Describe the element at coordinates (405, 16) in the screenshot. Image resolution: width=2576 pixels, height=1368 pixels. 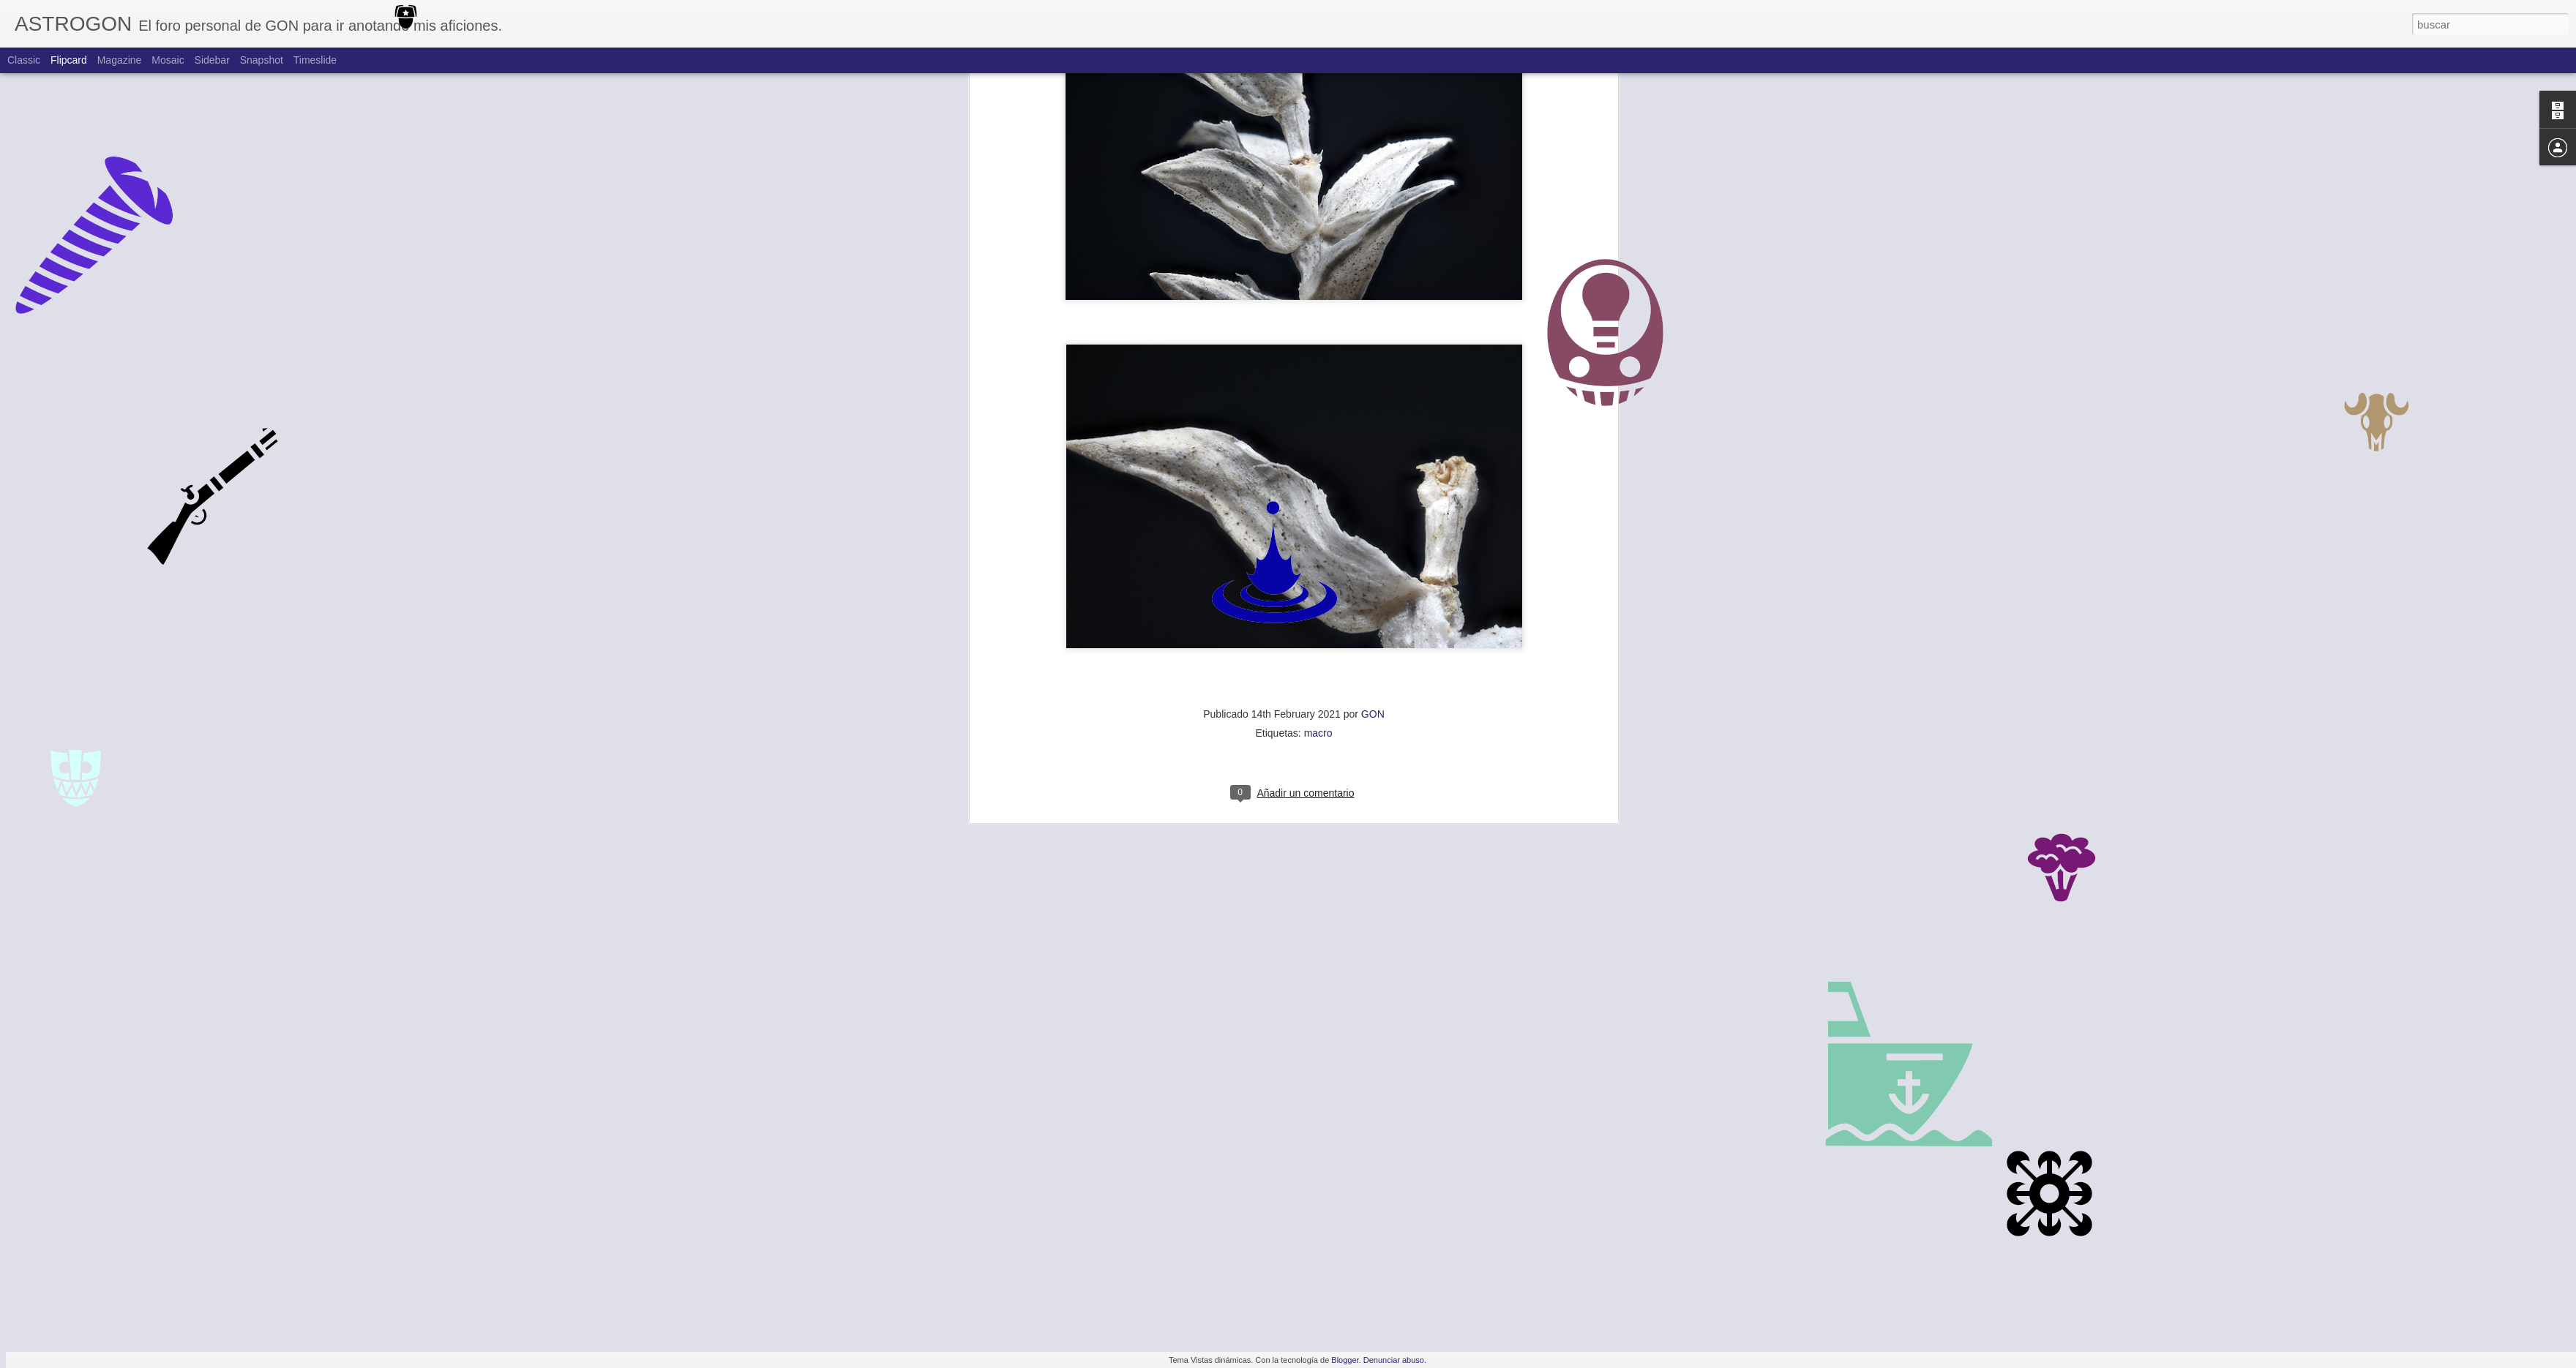
I see `select Russian-style winter hat accessory` at that location.